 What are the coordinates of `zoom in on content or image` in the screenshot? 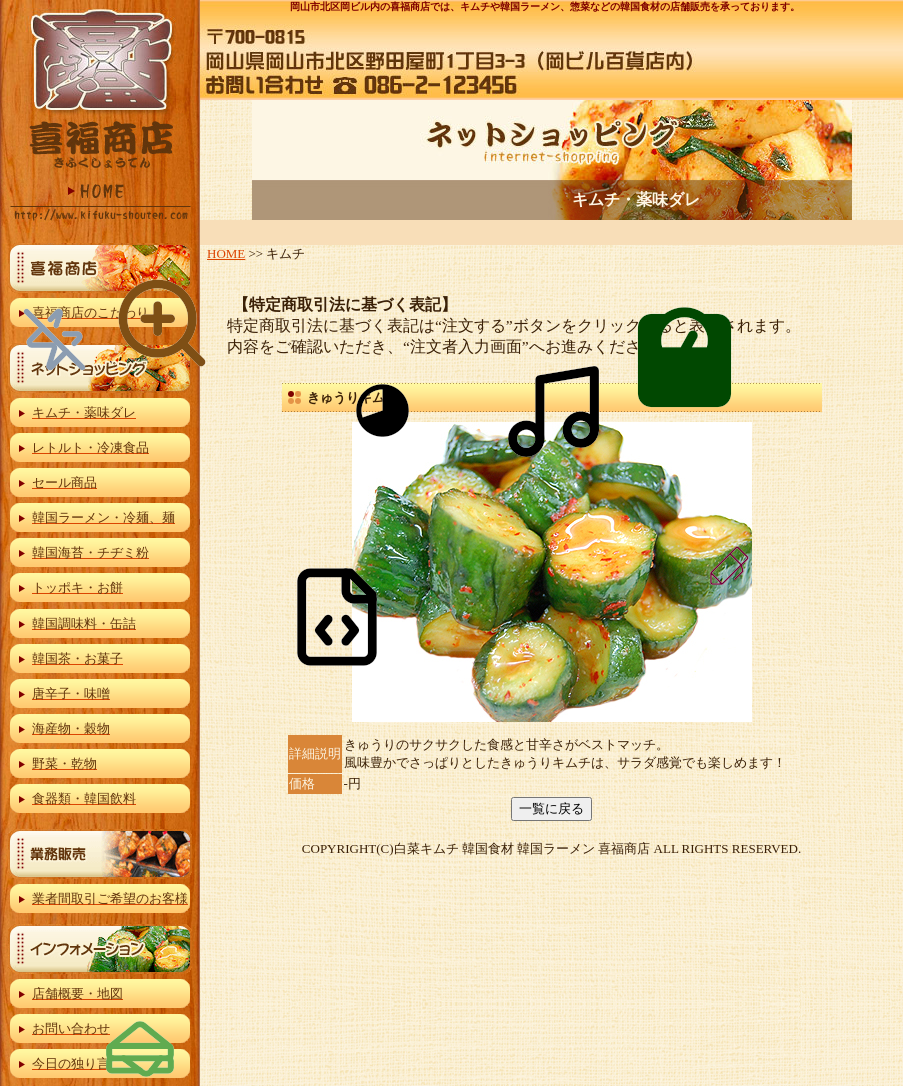 It's located at (162, 323).